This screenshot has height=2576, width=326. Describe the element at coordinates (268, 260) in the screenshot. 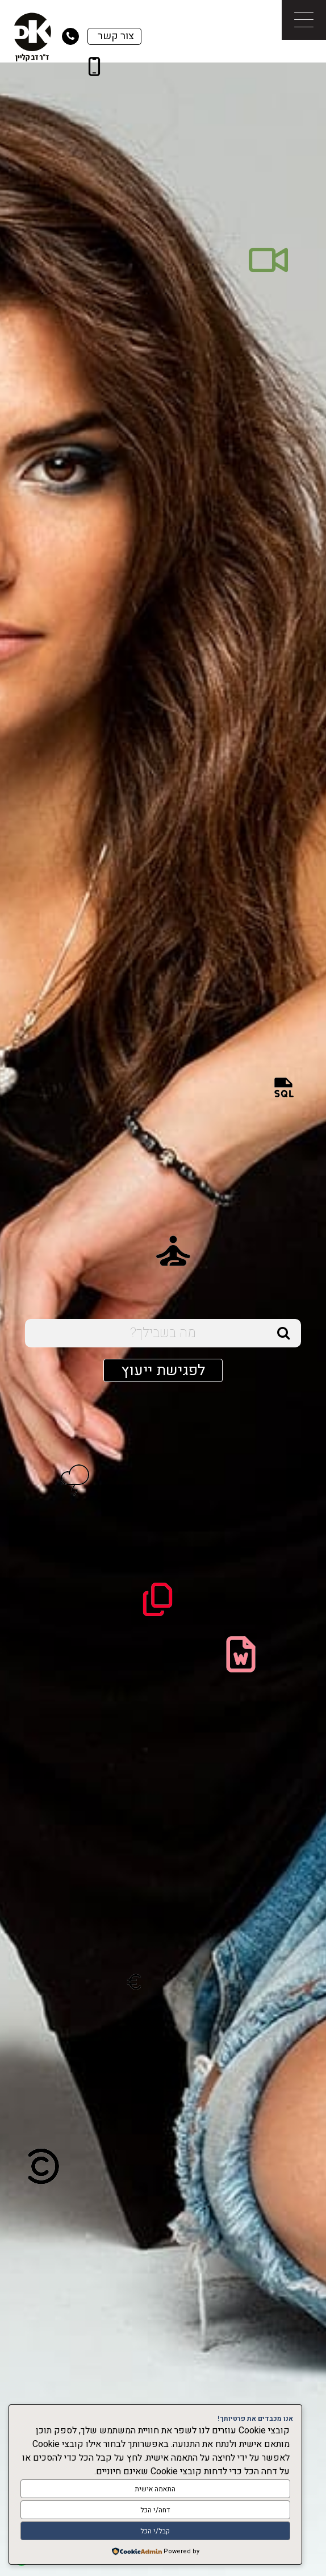

I see `start a video call` at that location.